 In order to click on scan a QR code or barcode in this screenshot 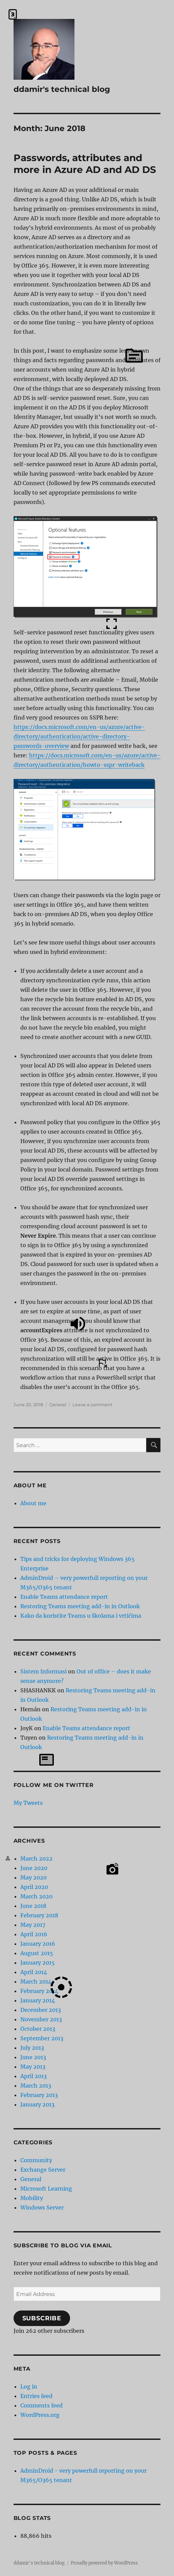, I will do `click(111, 624)`.